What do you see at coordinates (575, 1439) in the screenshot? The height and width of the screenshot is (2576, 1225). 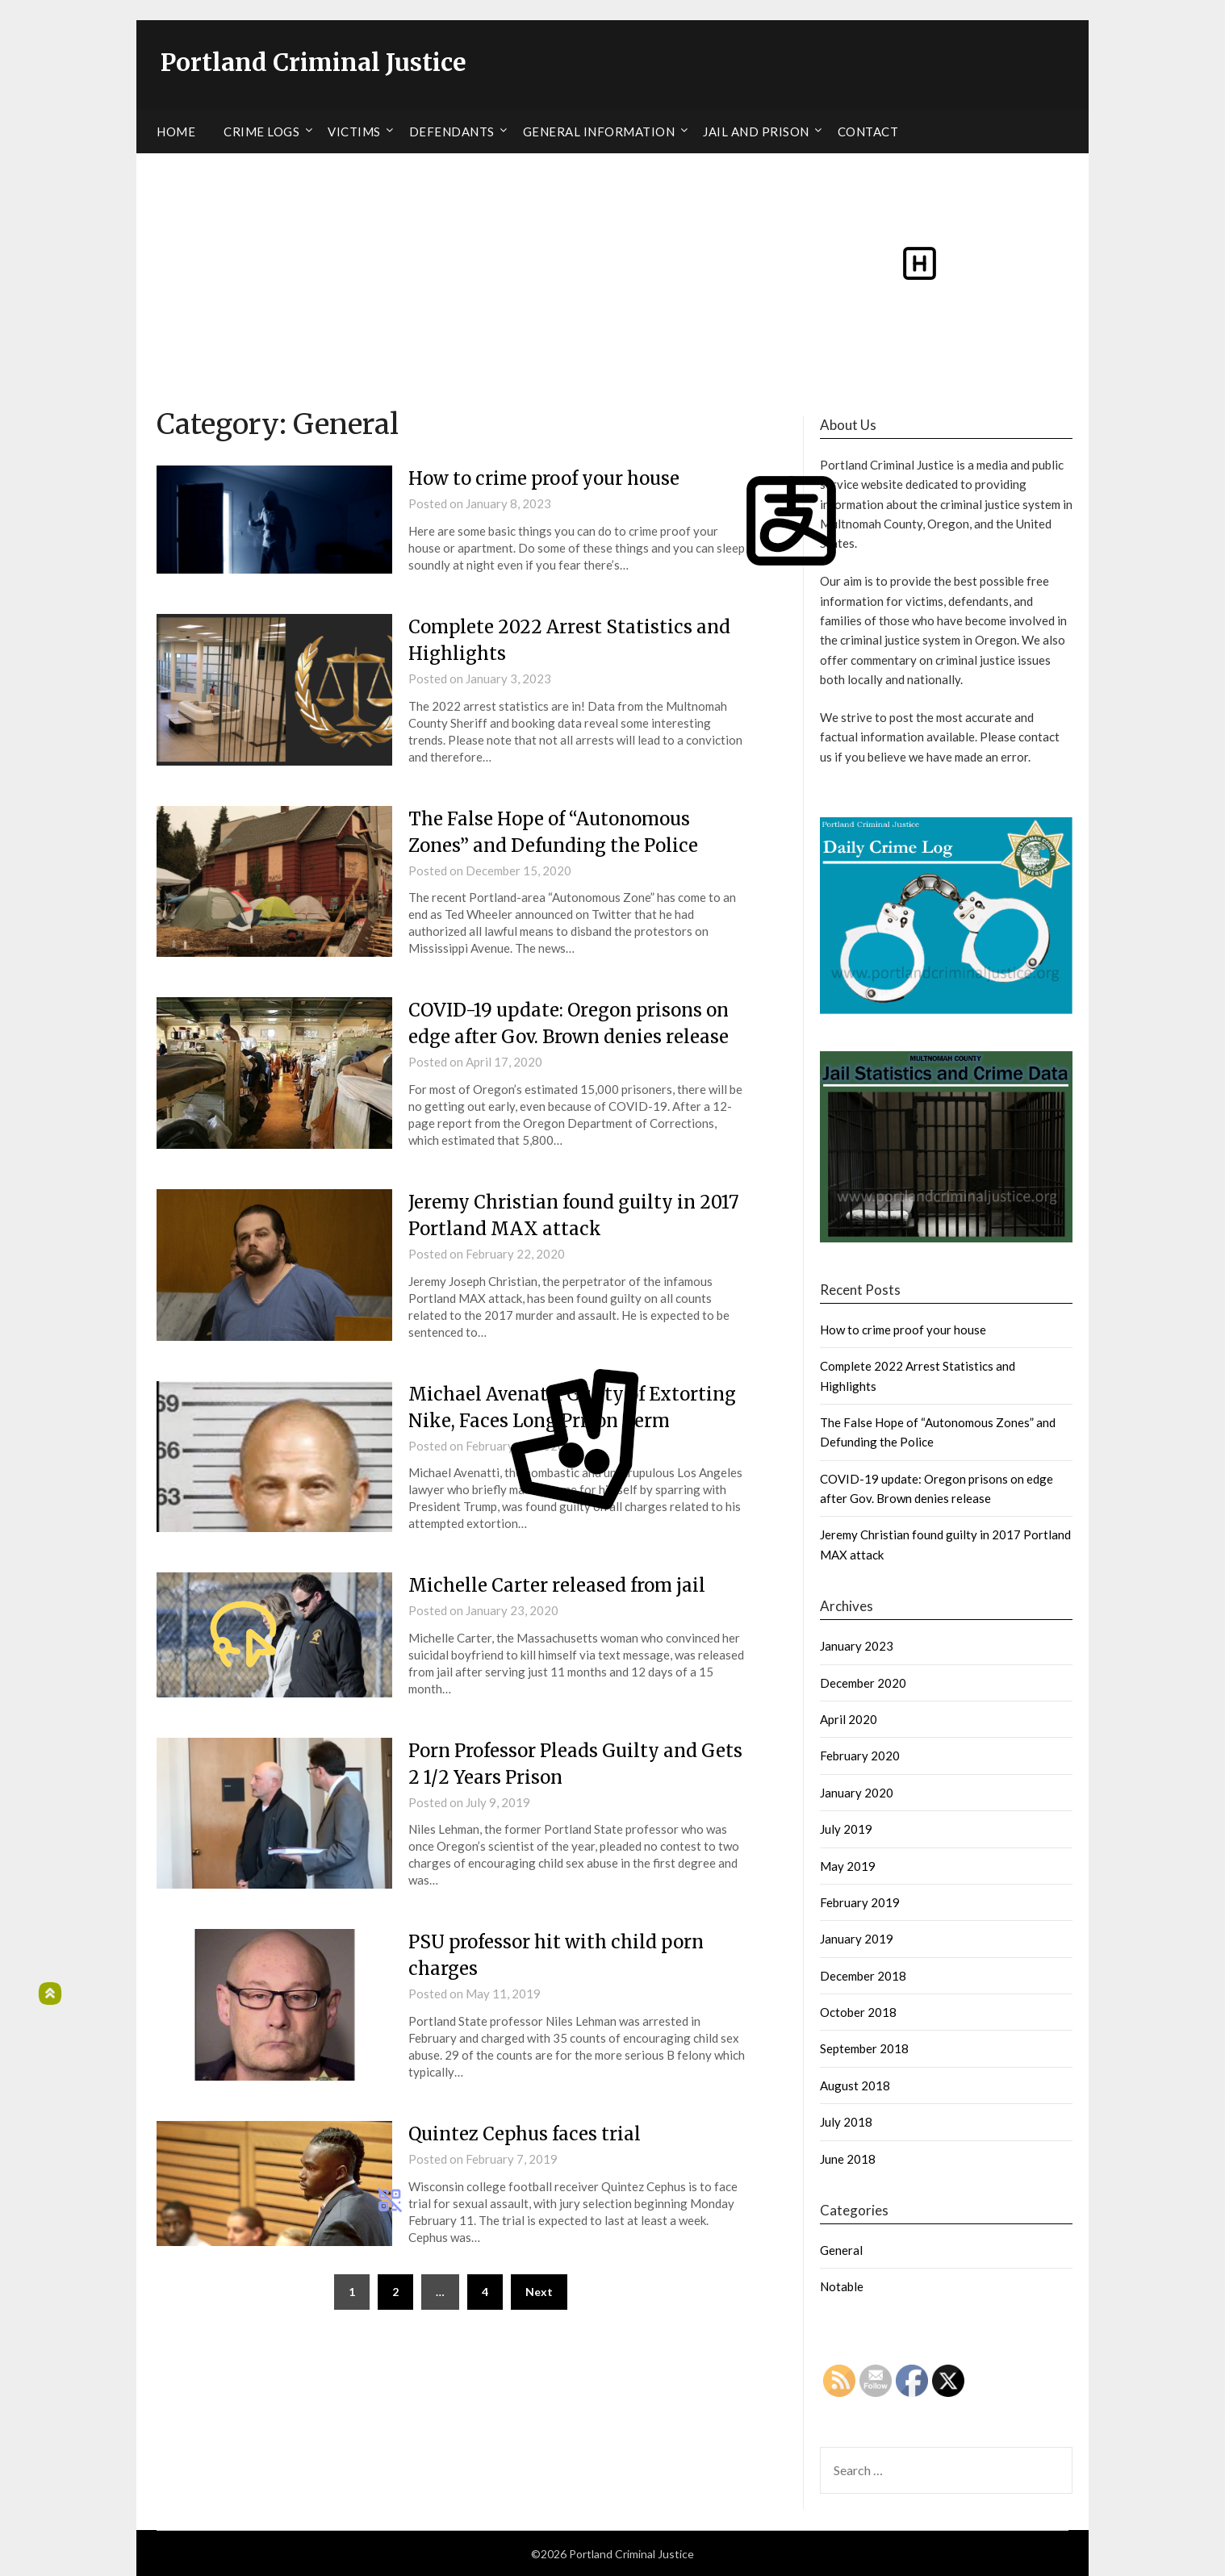 I see `open the Deliveroo food delivery app` at bounding box center [575, 1439].